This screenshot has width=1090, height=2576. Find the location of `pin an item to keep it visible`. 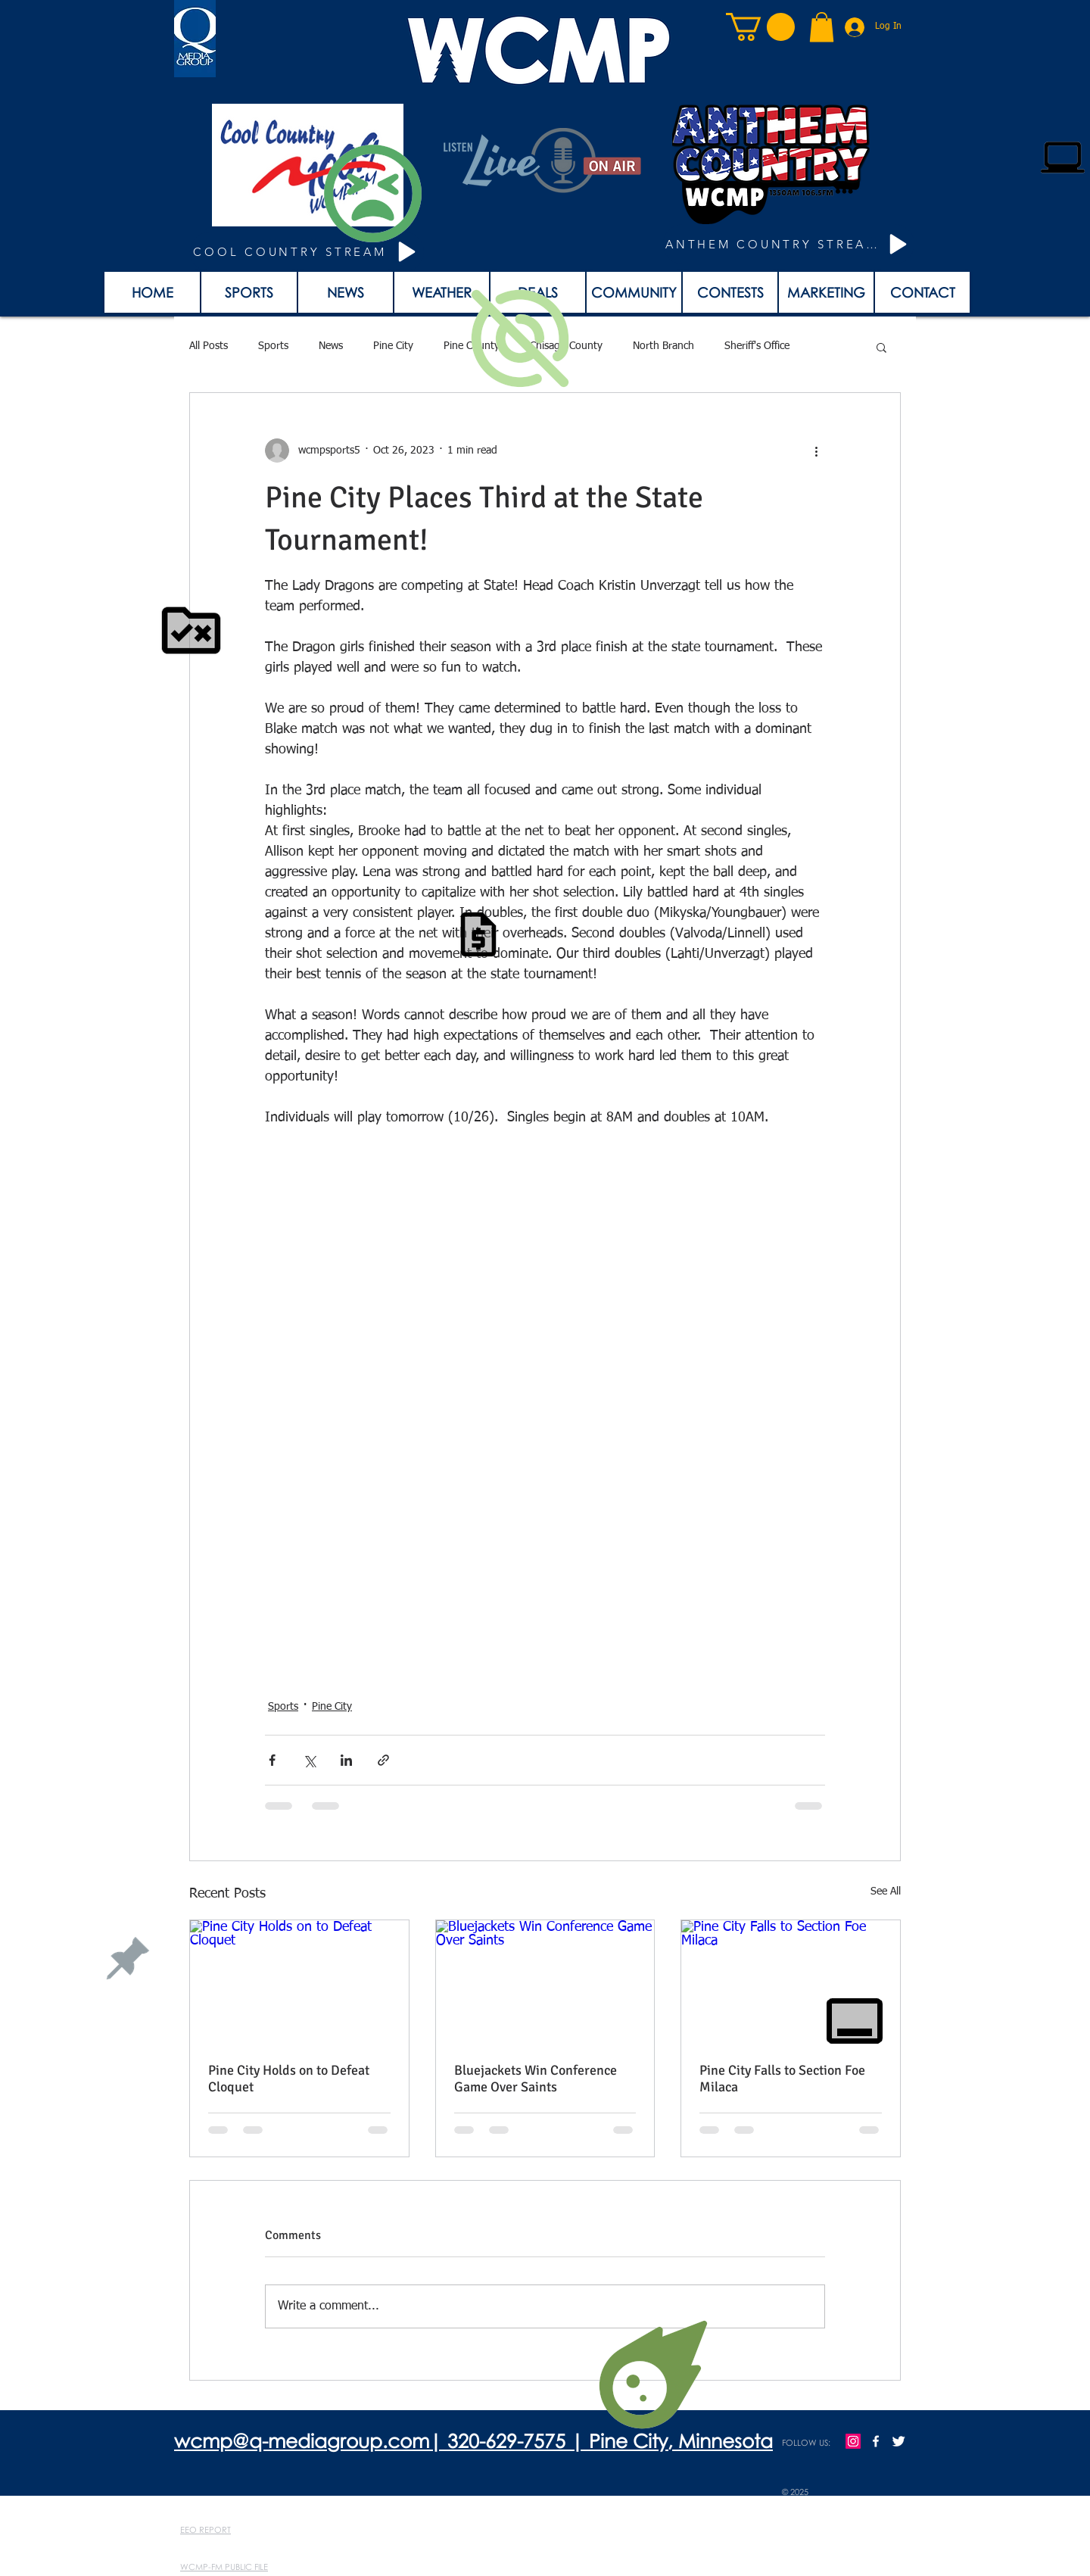

pin an item to keep it visible is located at coordinates (128, 1958).